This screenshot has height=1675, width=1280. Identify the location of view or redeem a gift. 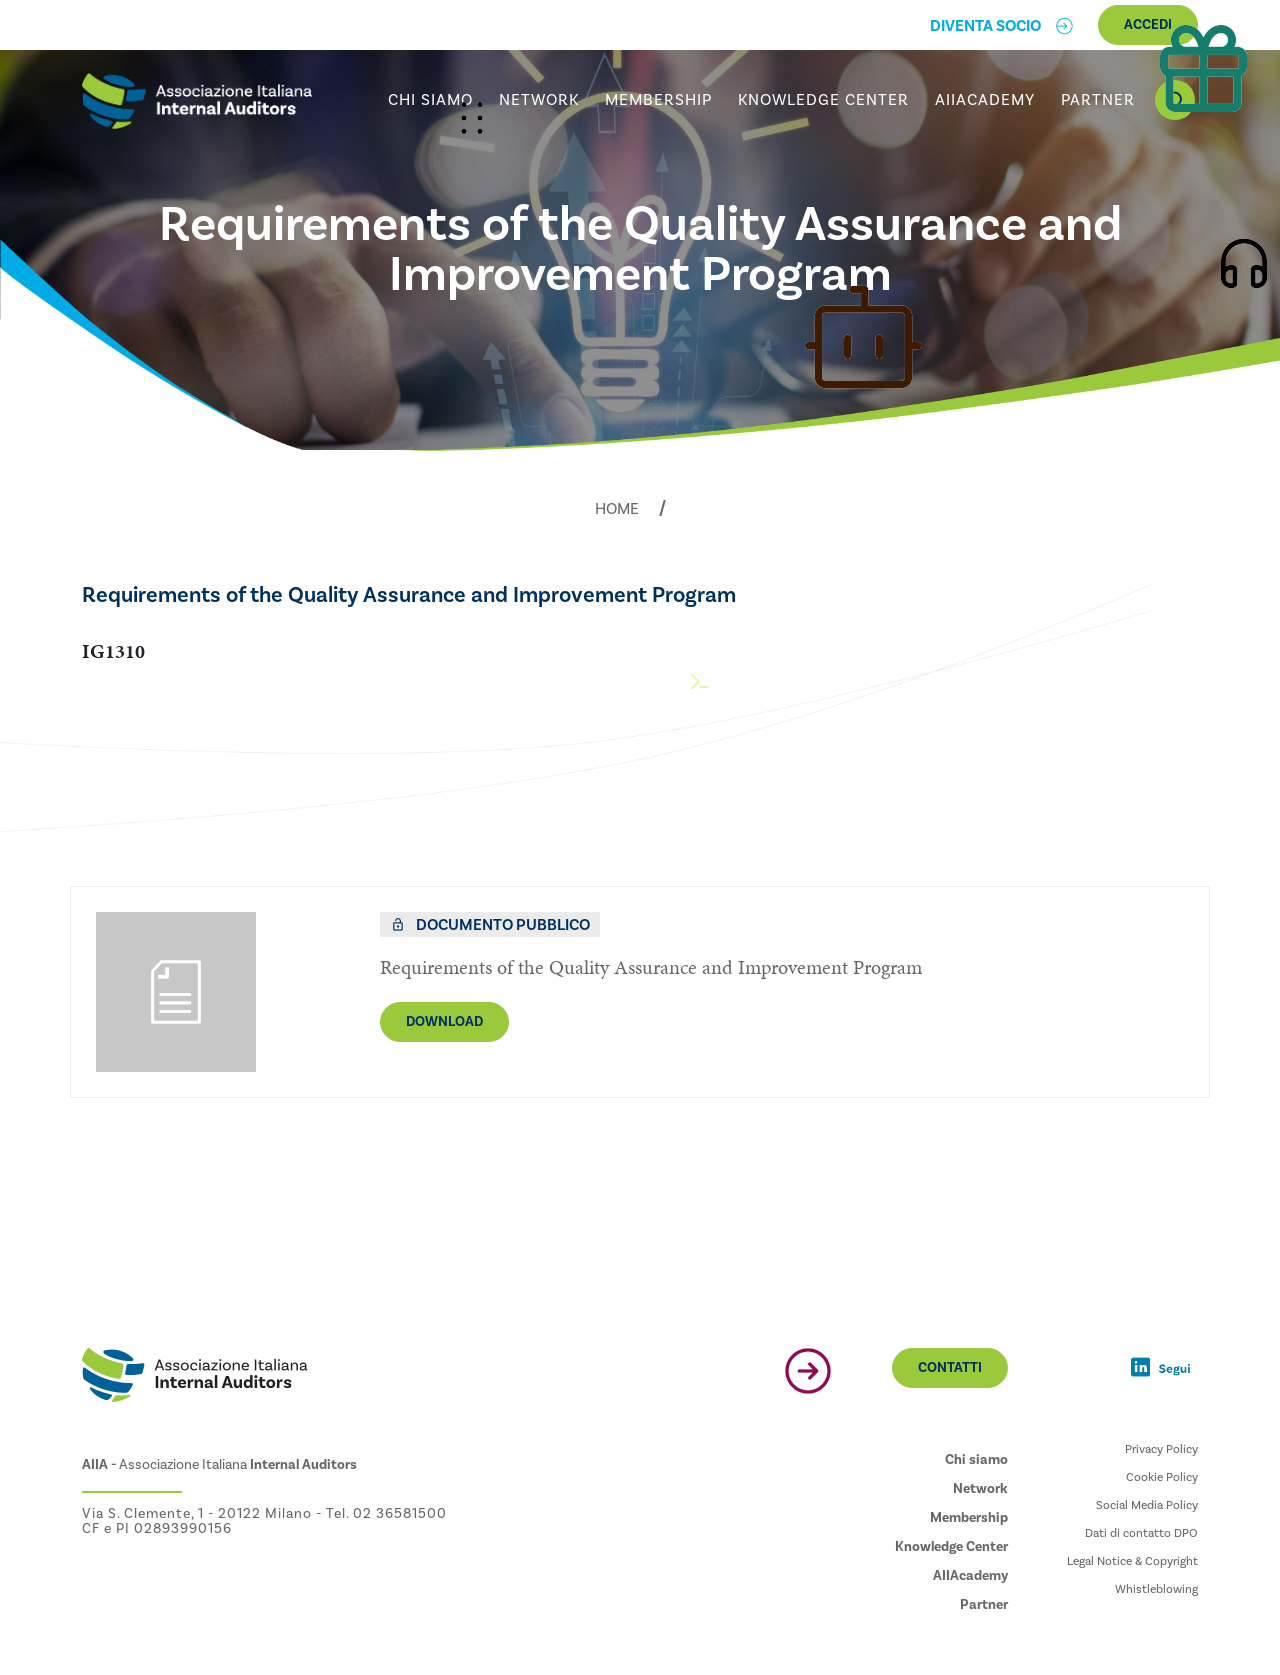
(1203, 68).